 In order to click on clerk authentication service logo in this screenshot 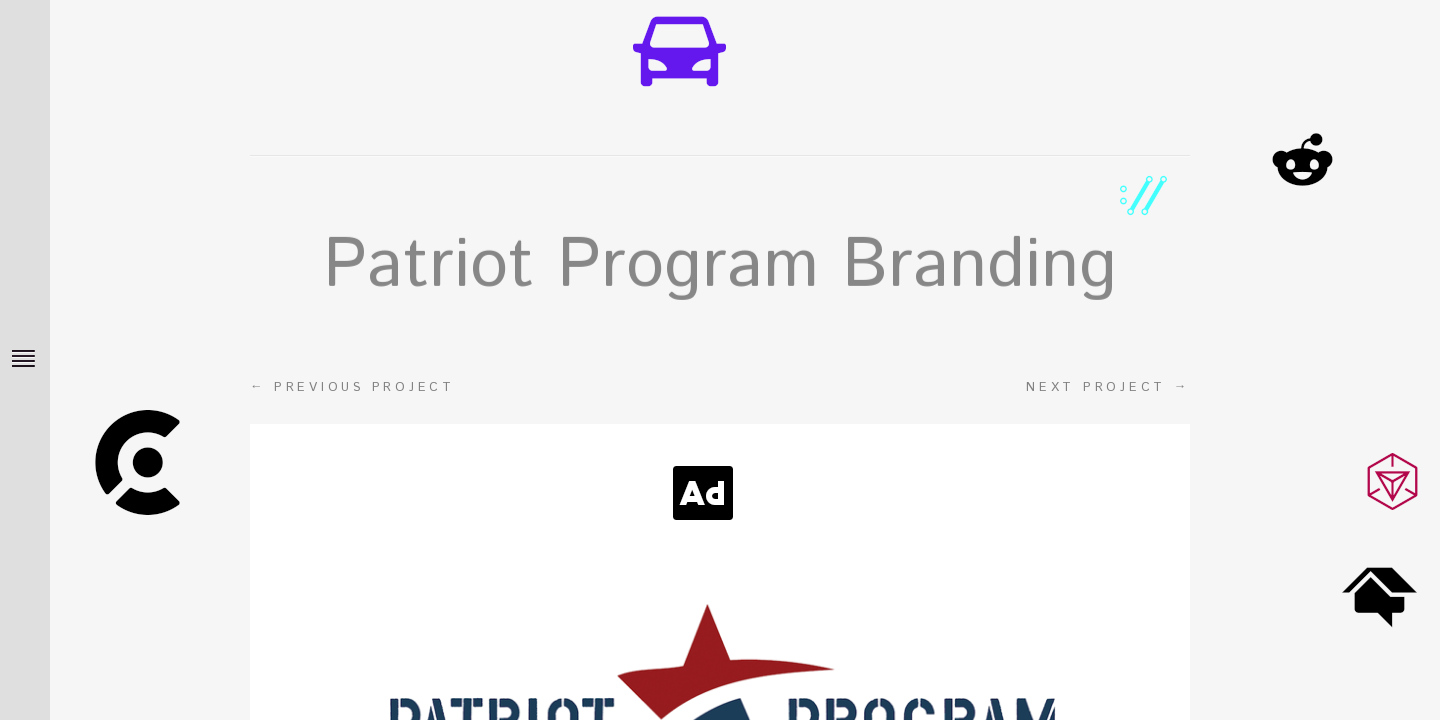, I will do `click(137, 462)`.